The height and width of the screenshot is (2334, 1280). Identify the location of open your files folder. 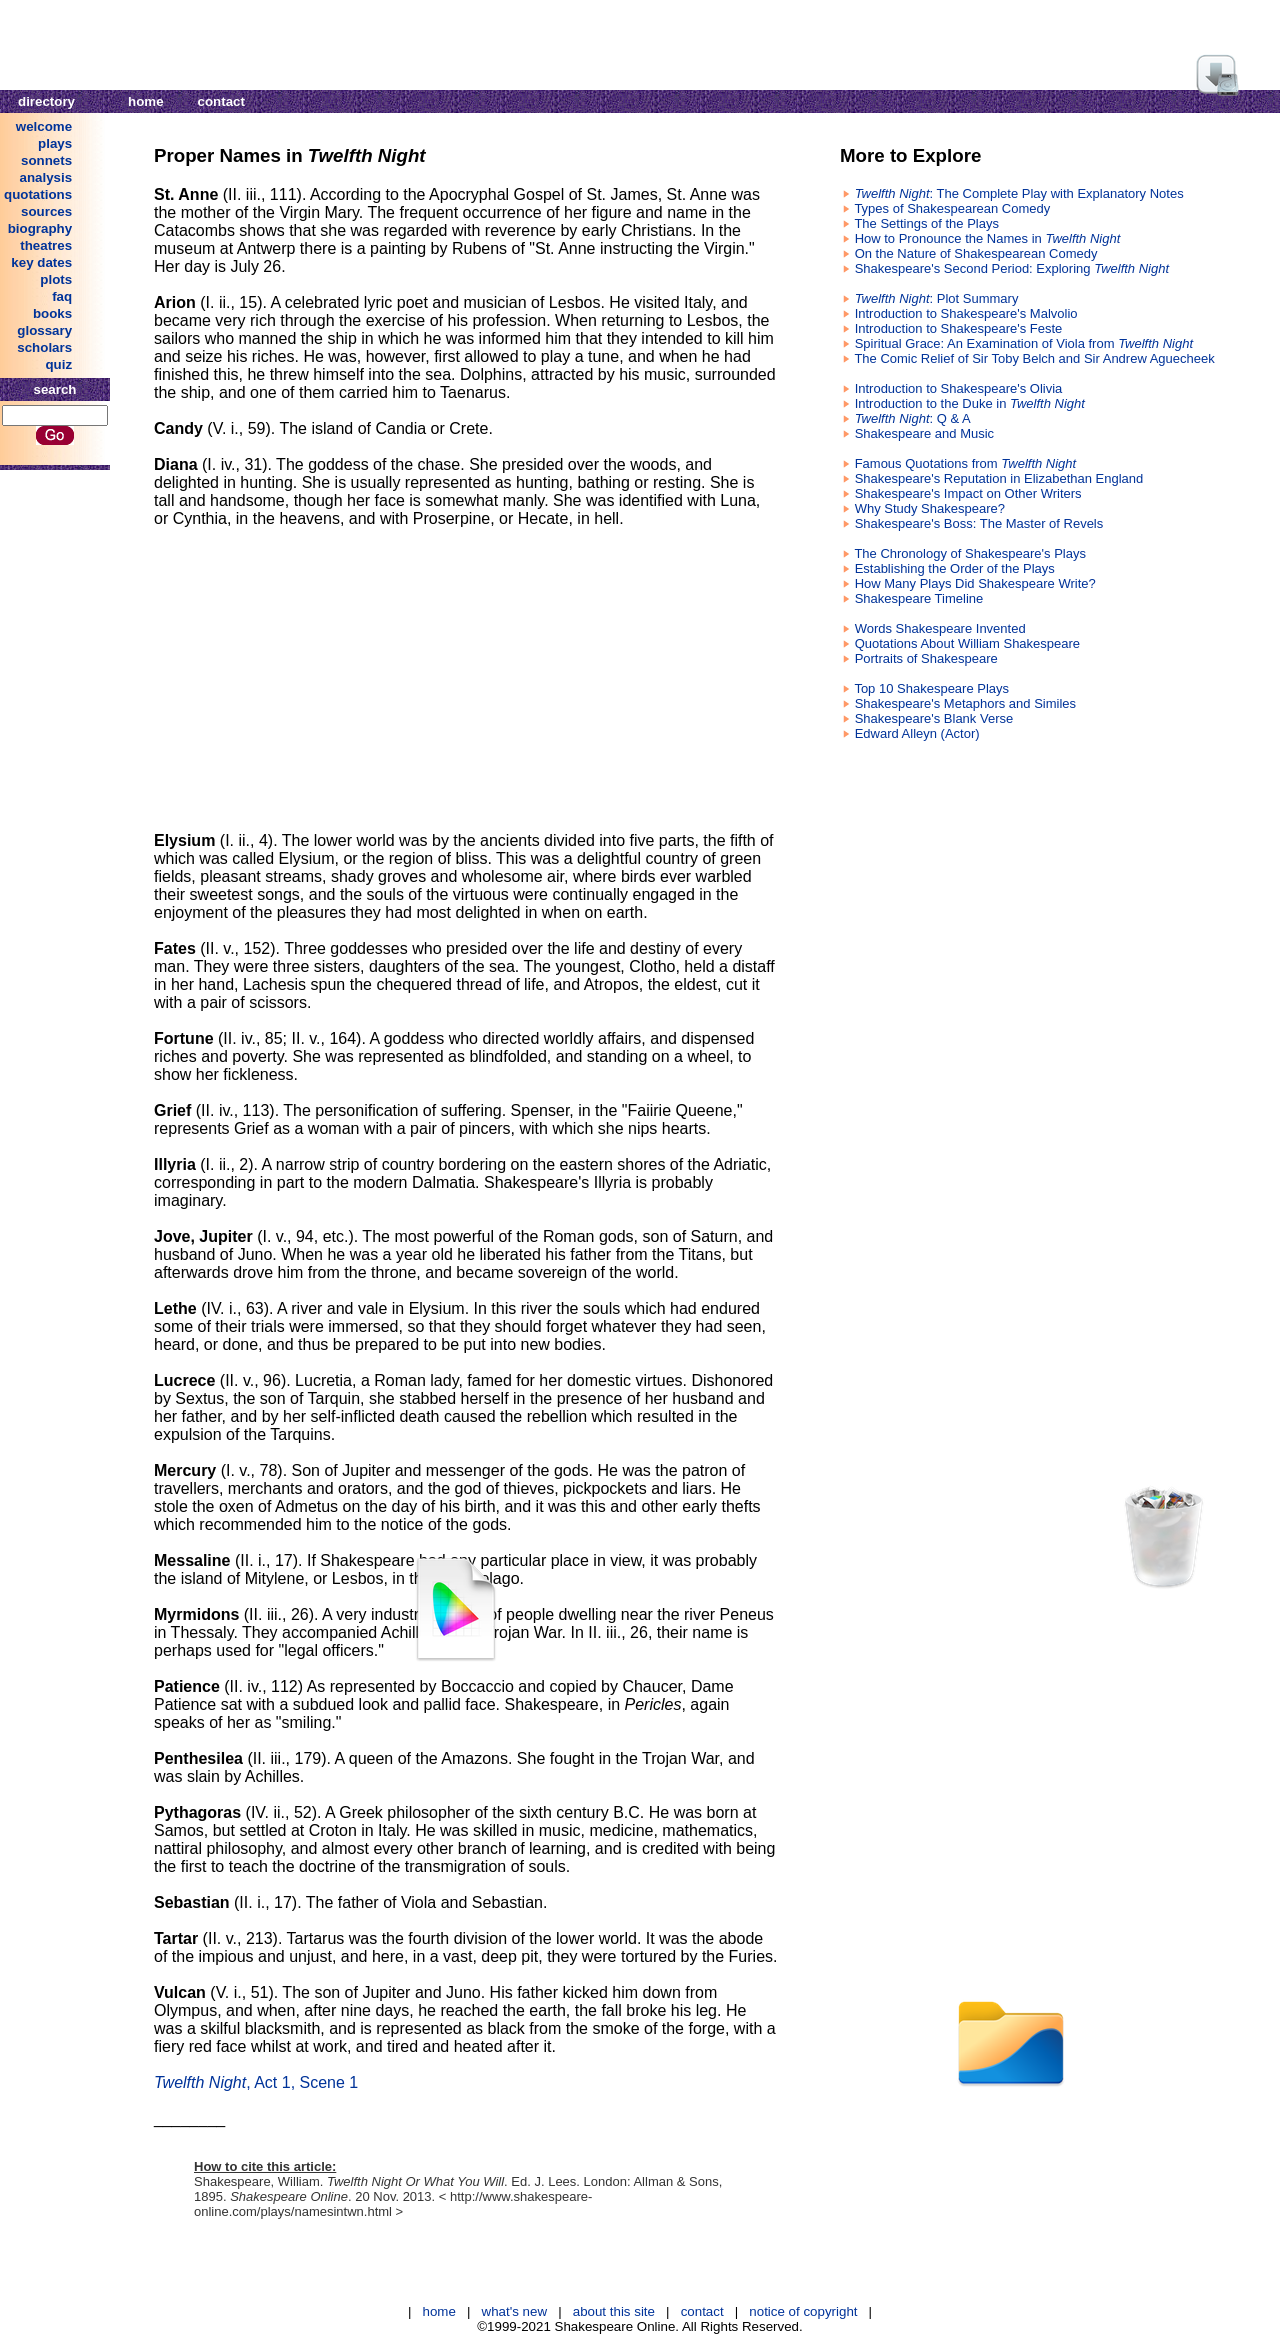
(1010, 2045).